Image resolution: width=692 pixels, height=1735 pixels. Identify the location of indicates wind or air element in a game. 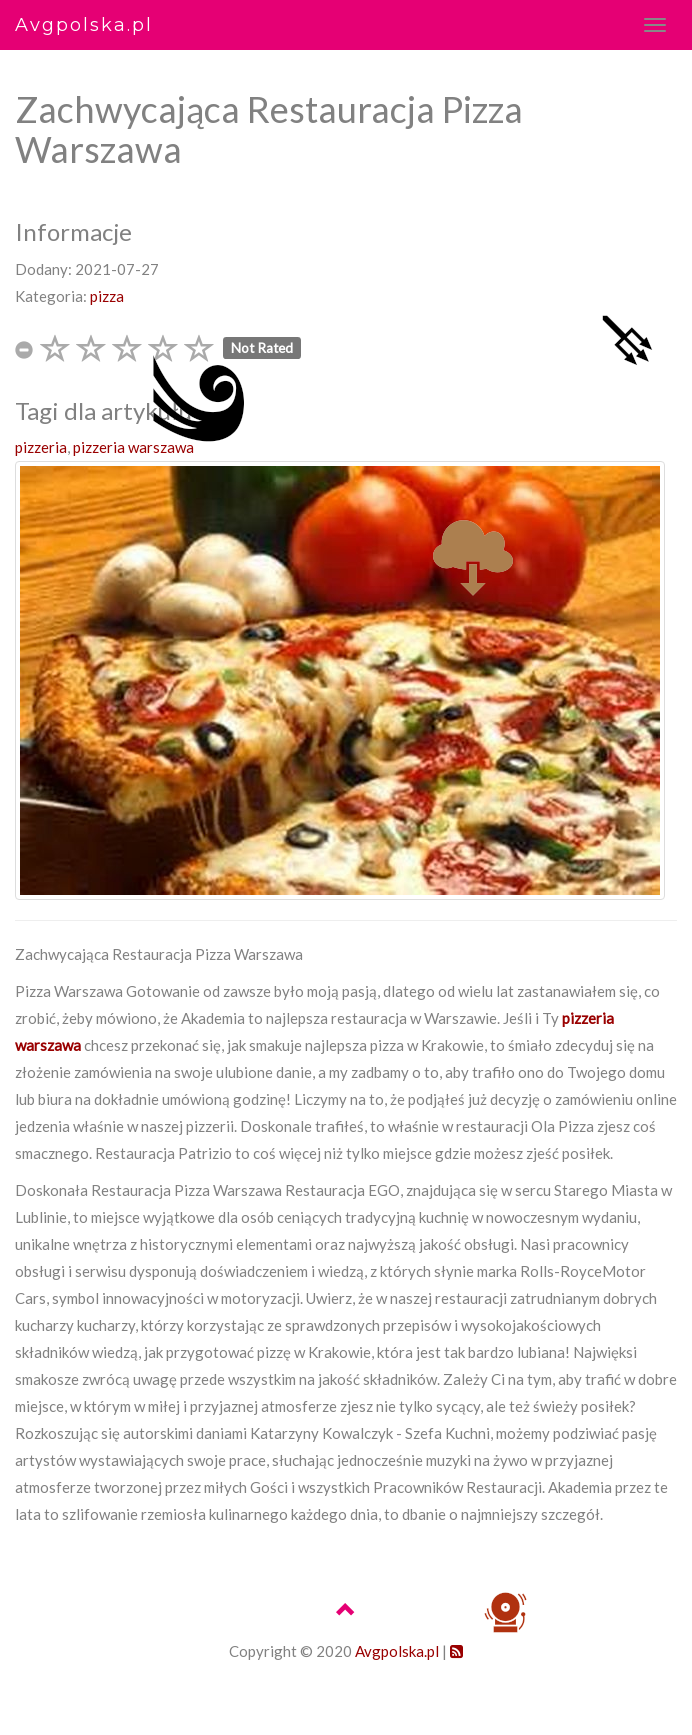
(199, 400).